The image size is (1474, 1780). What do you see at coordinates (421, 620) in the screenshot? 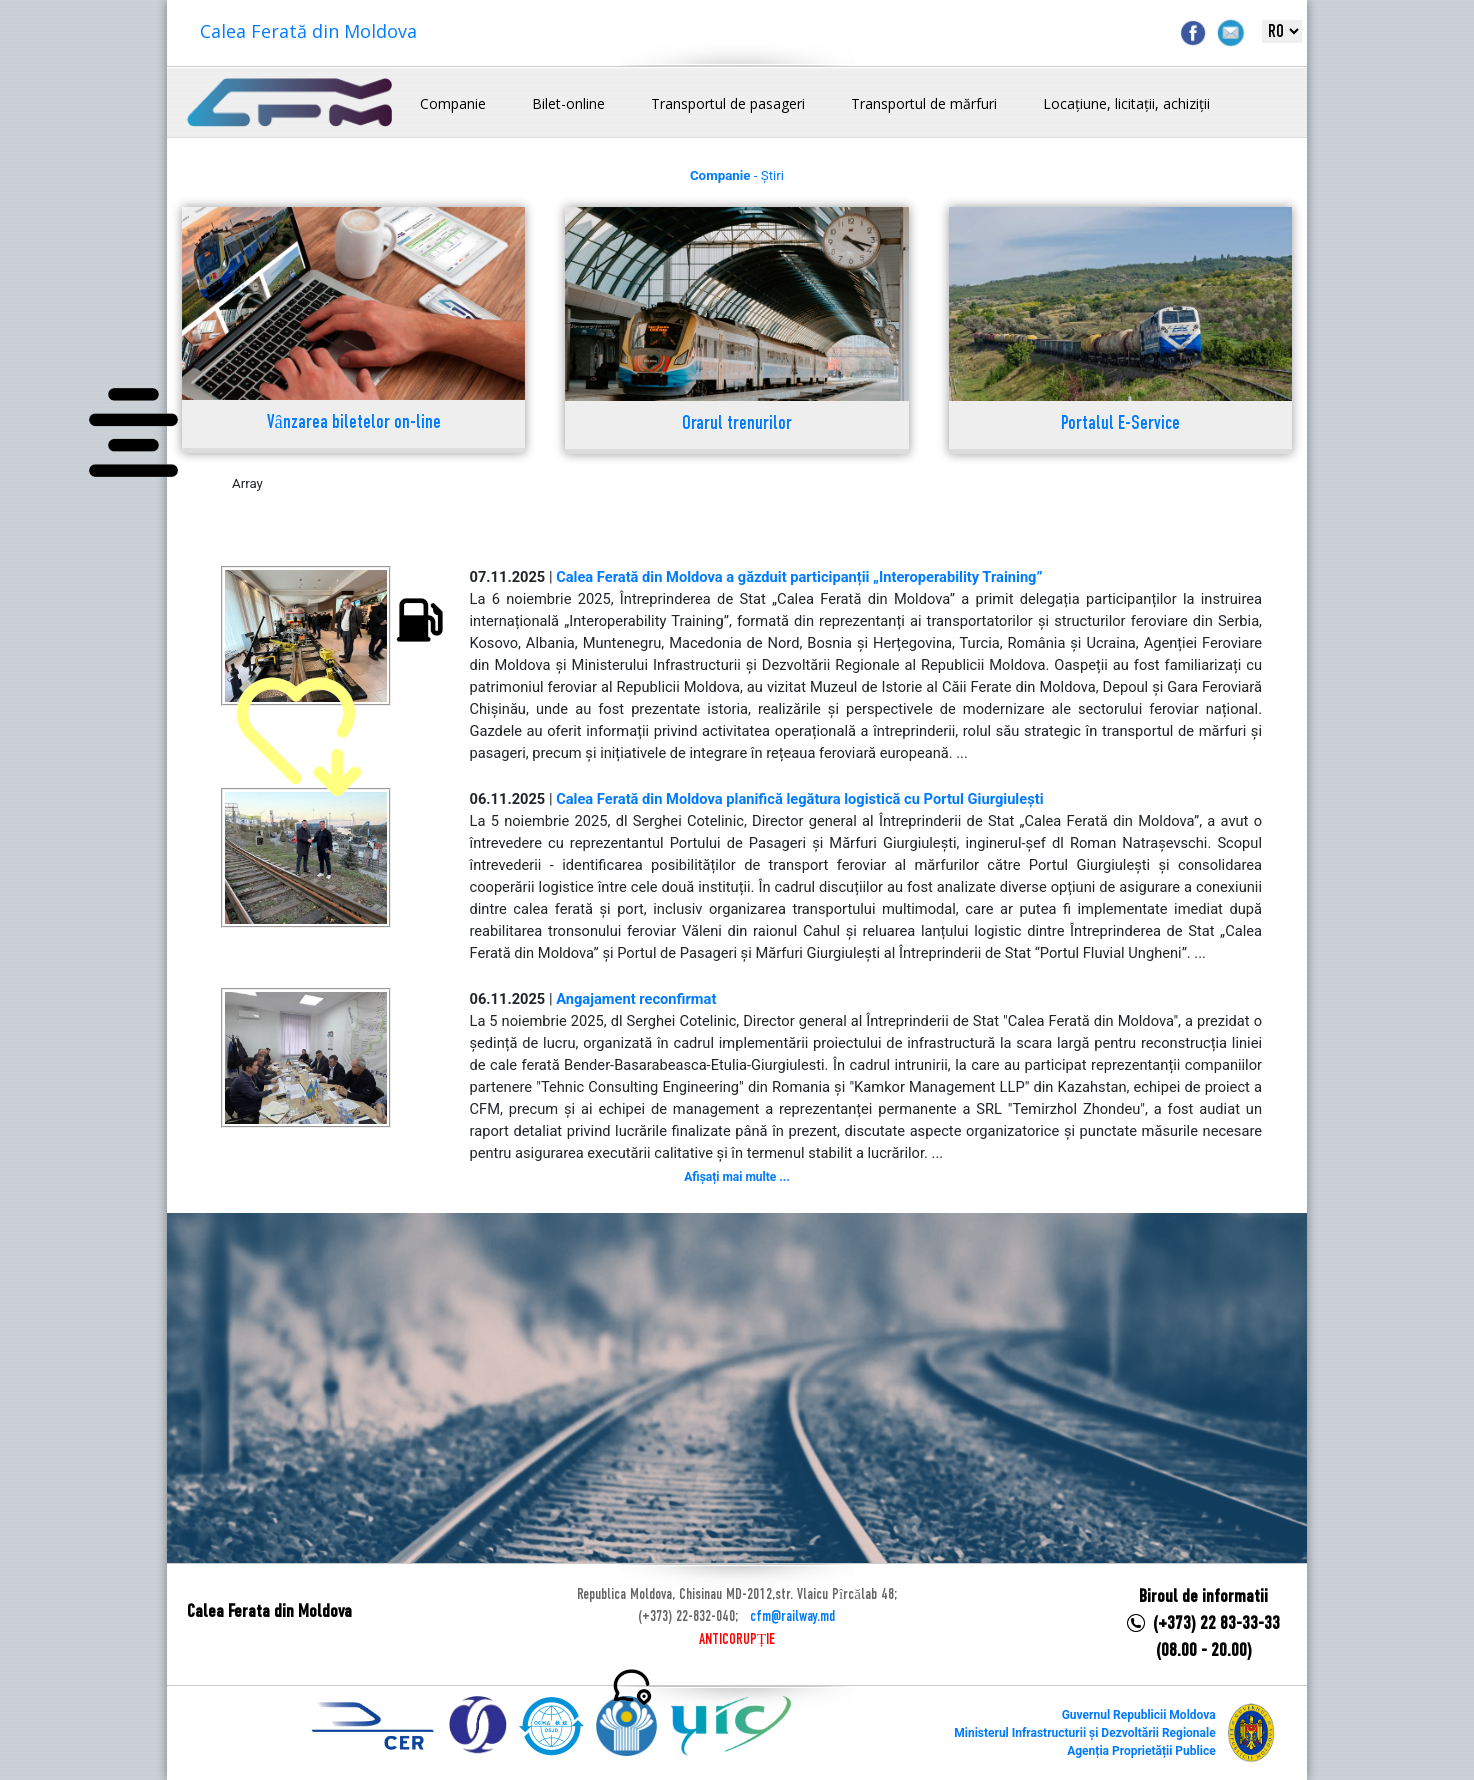
I see `find nearby gas stations` at bounding box center [421, 620].